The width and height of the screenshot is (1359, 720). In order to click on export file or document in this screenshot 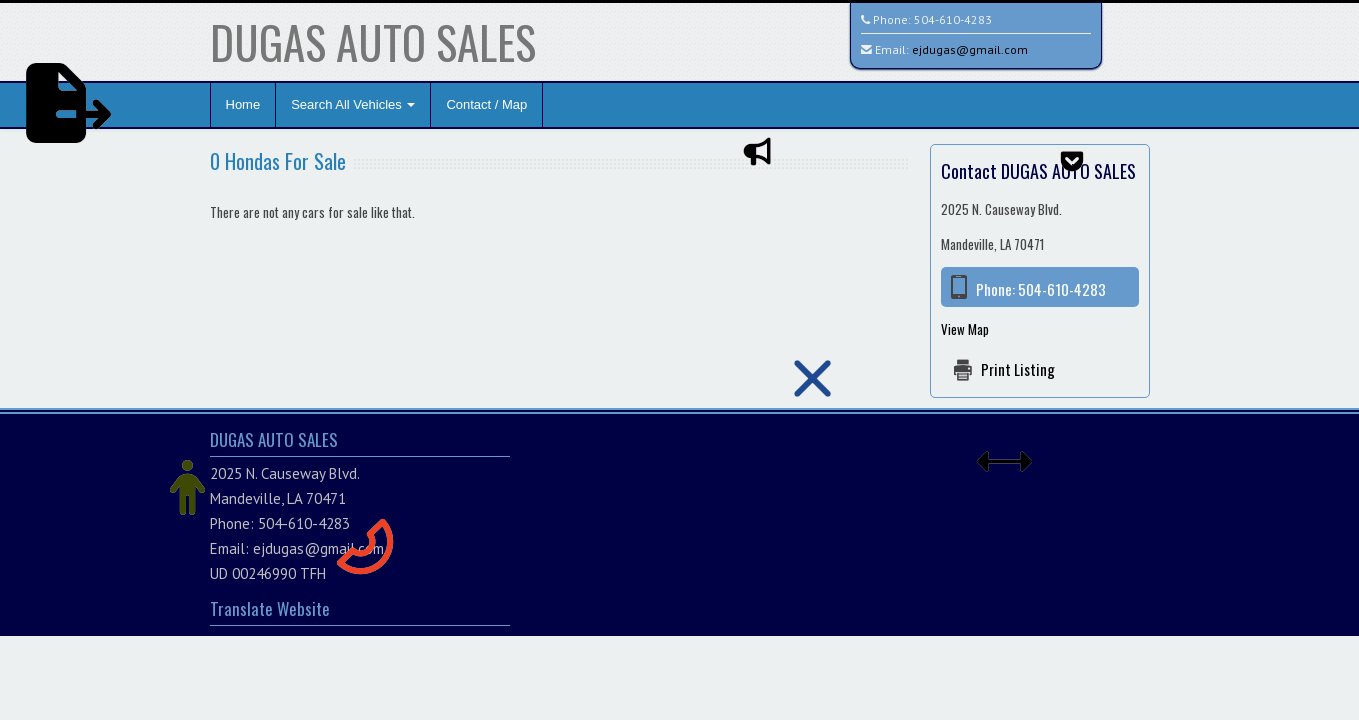, I will do `click(66, 103)`.